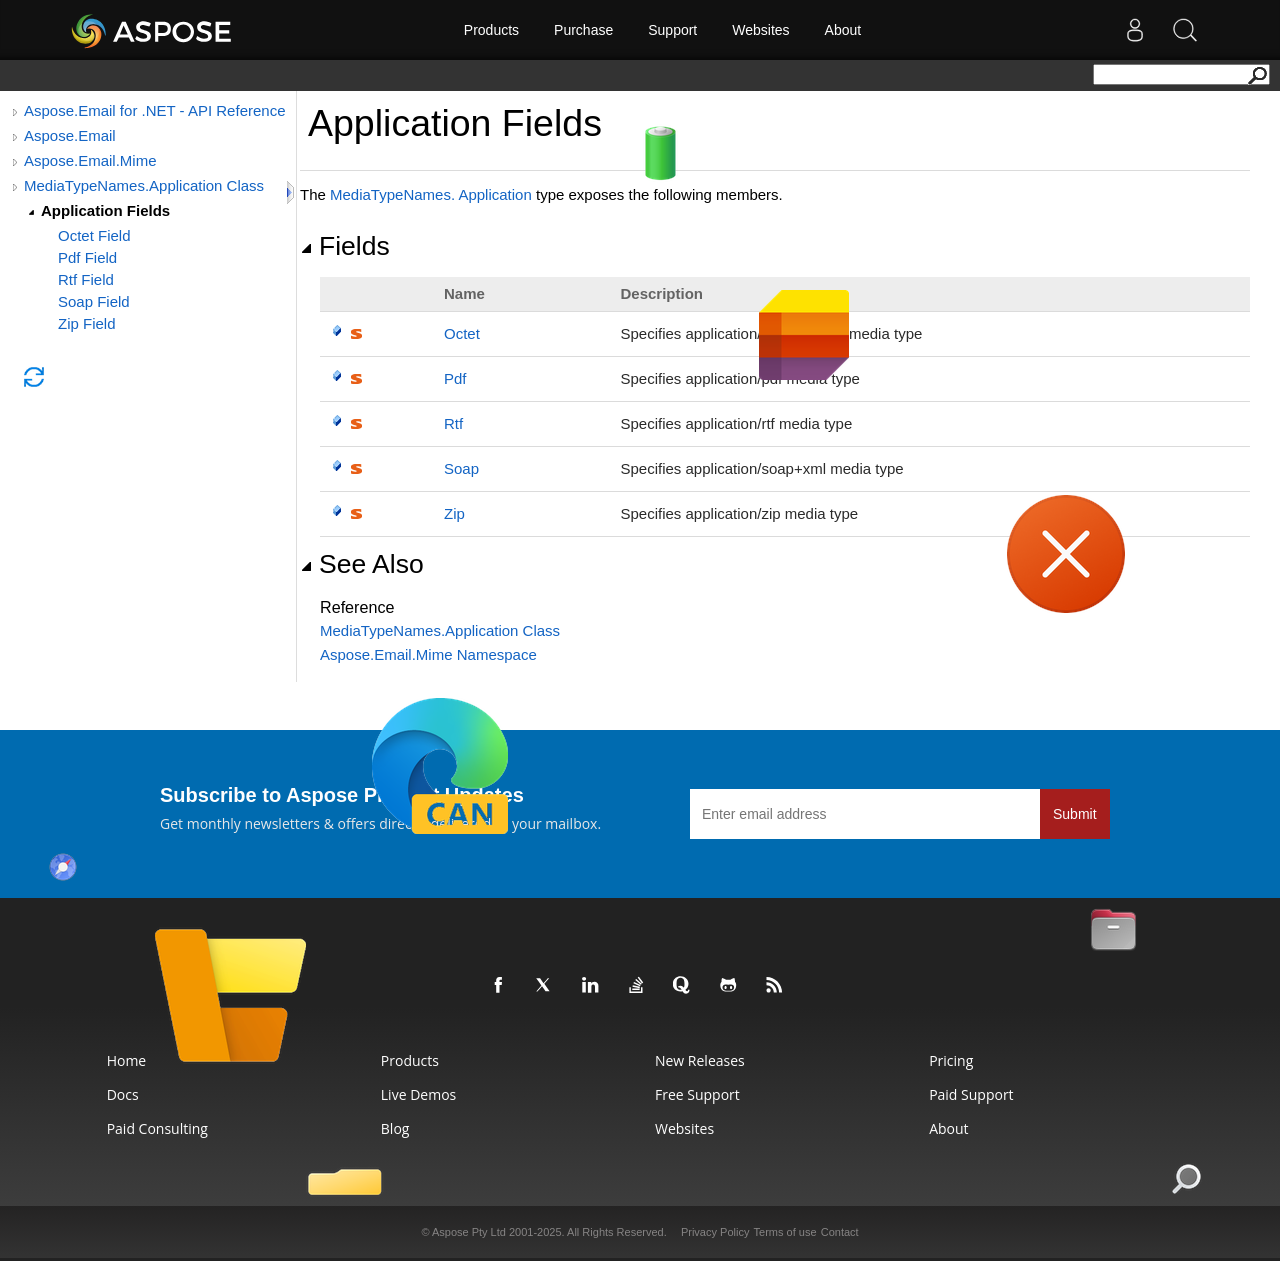 The width and height of the screenshot is (1280, 1261). Describe the element at coordinates (34, 377) in the screenshot. I see `indicates OneDrive is currently syncing files` at that location.